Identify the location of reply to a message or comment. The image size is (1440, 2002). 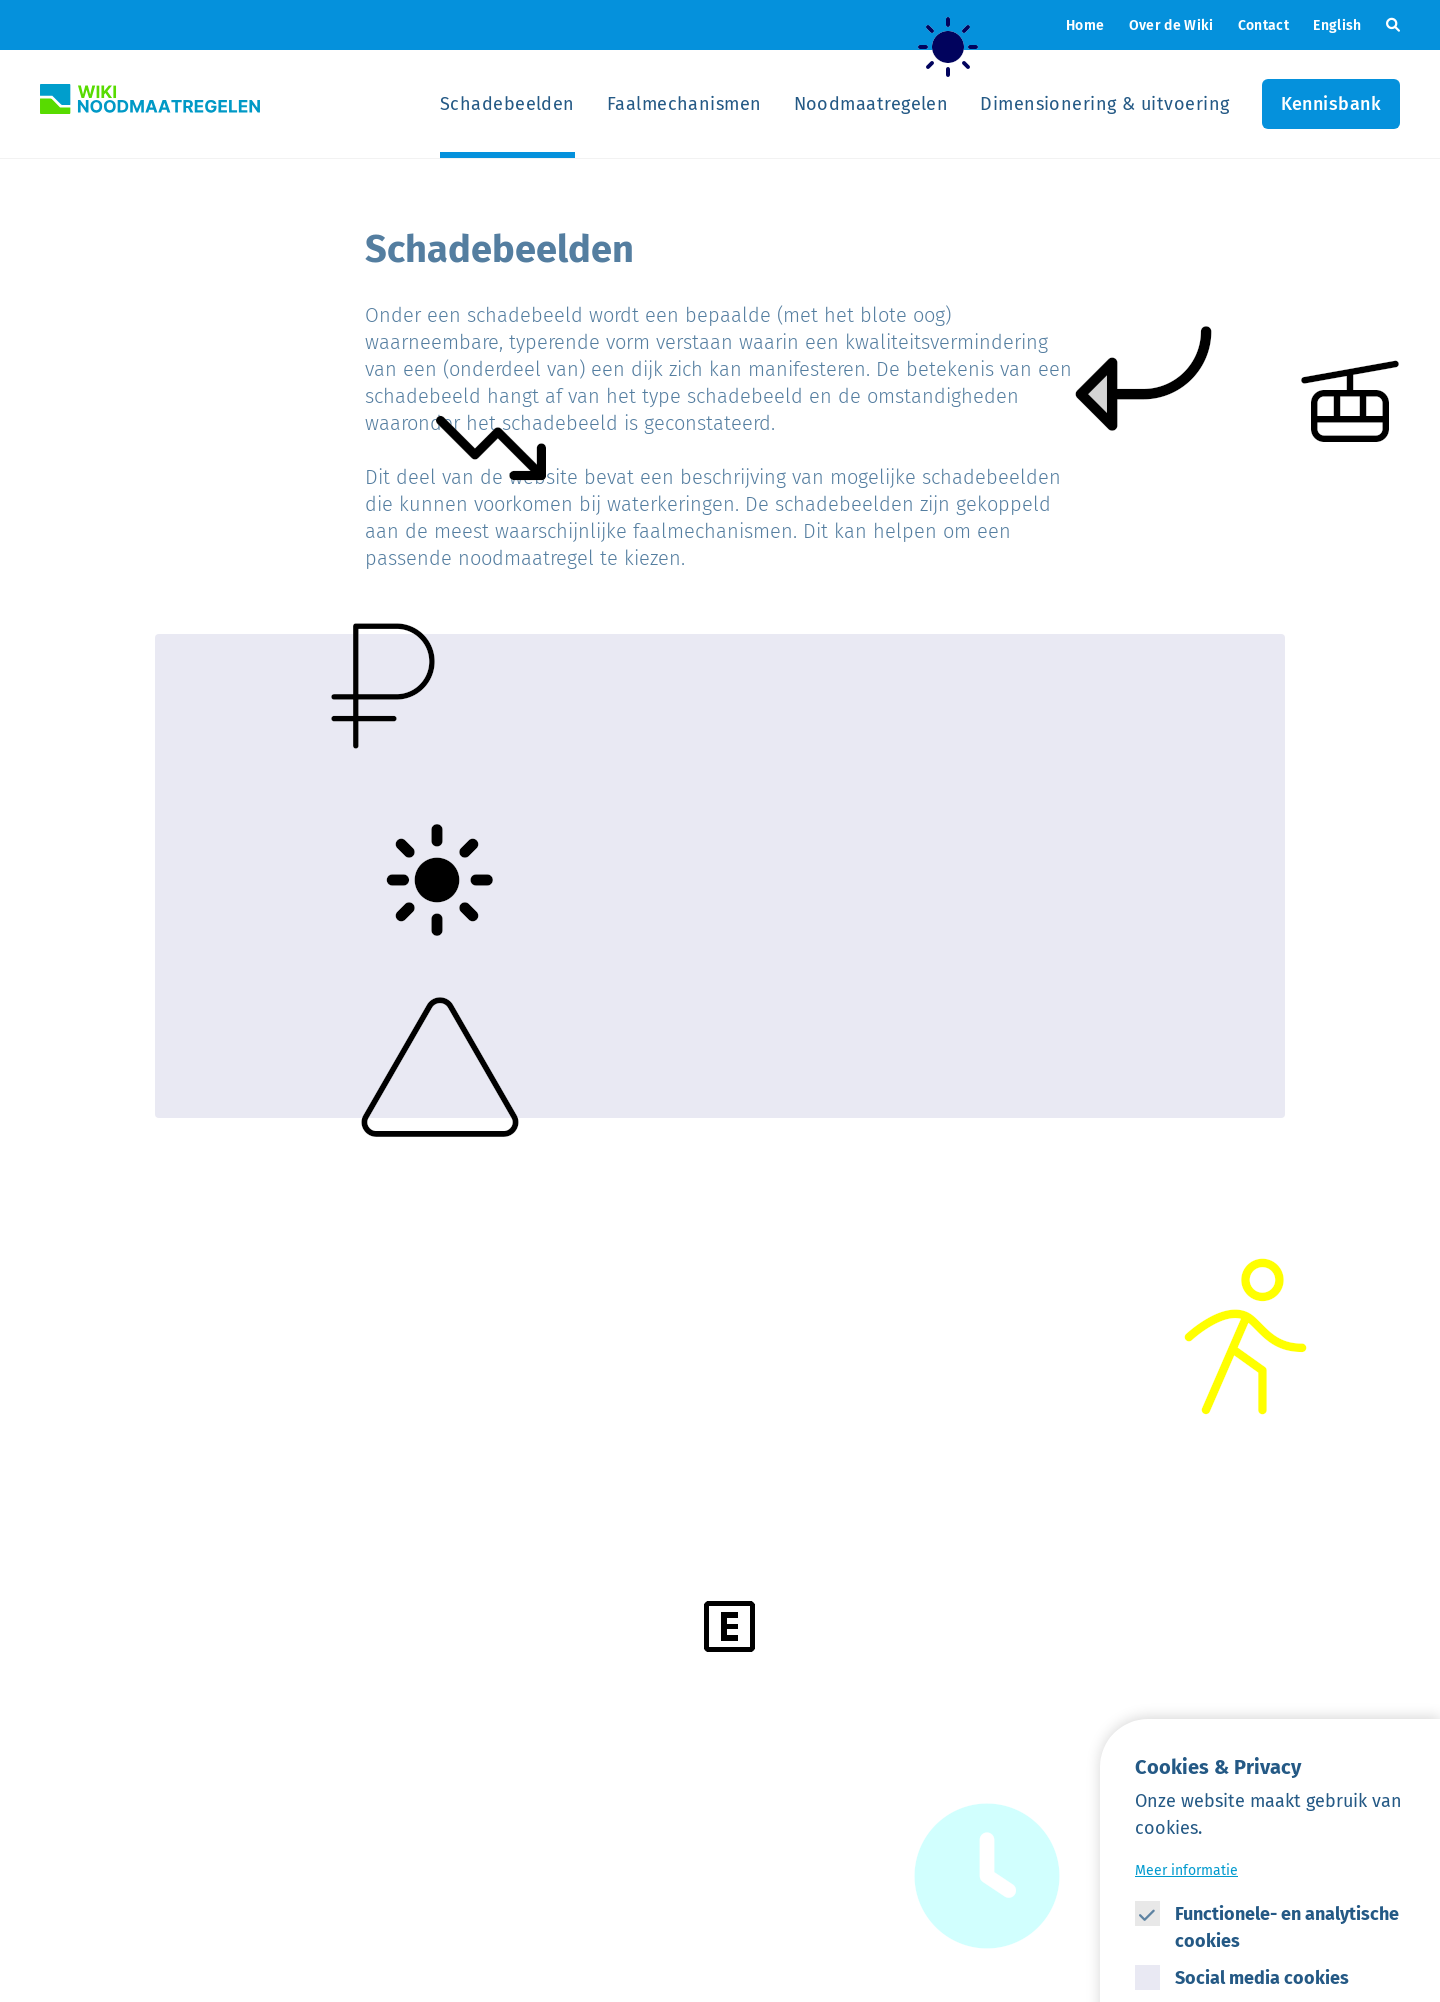
(1143, 378).